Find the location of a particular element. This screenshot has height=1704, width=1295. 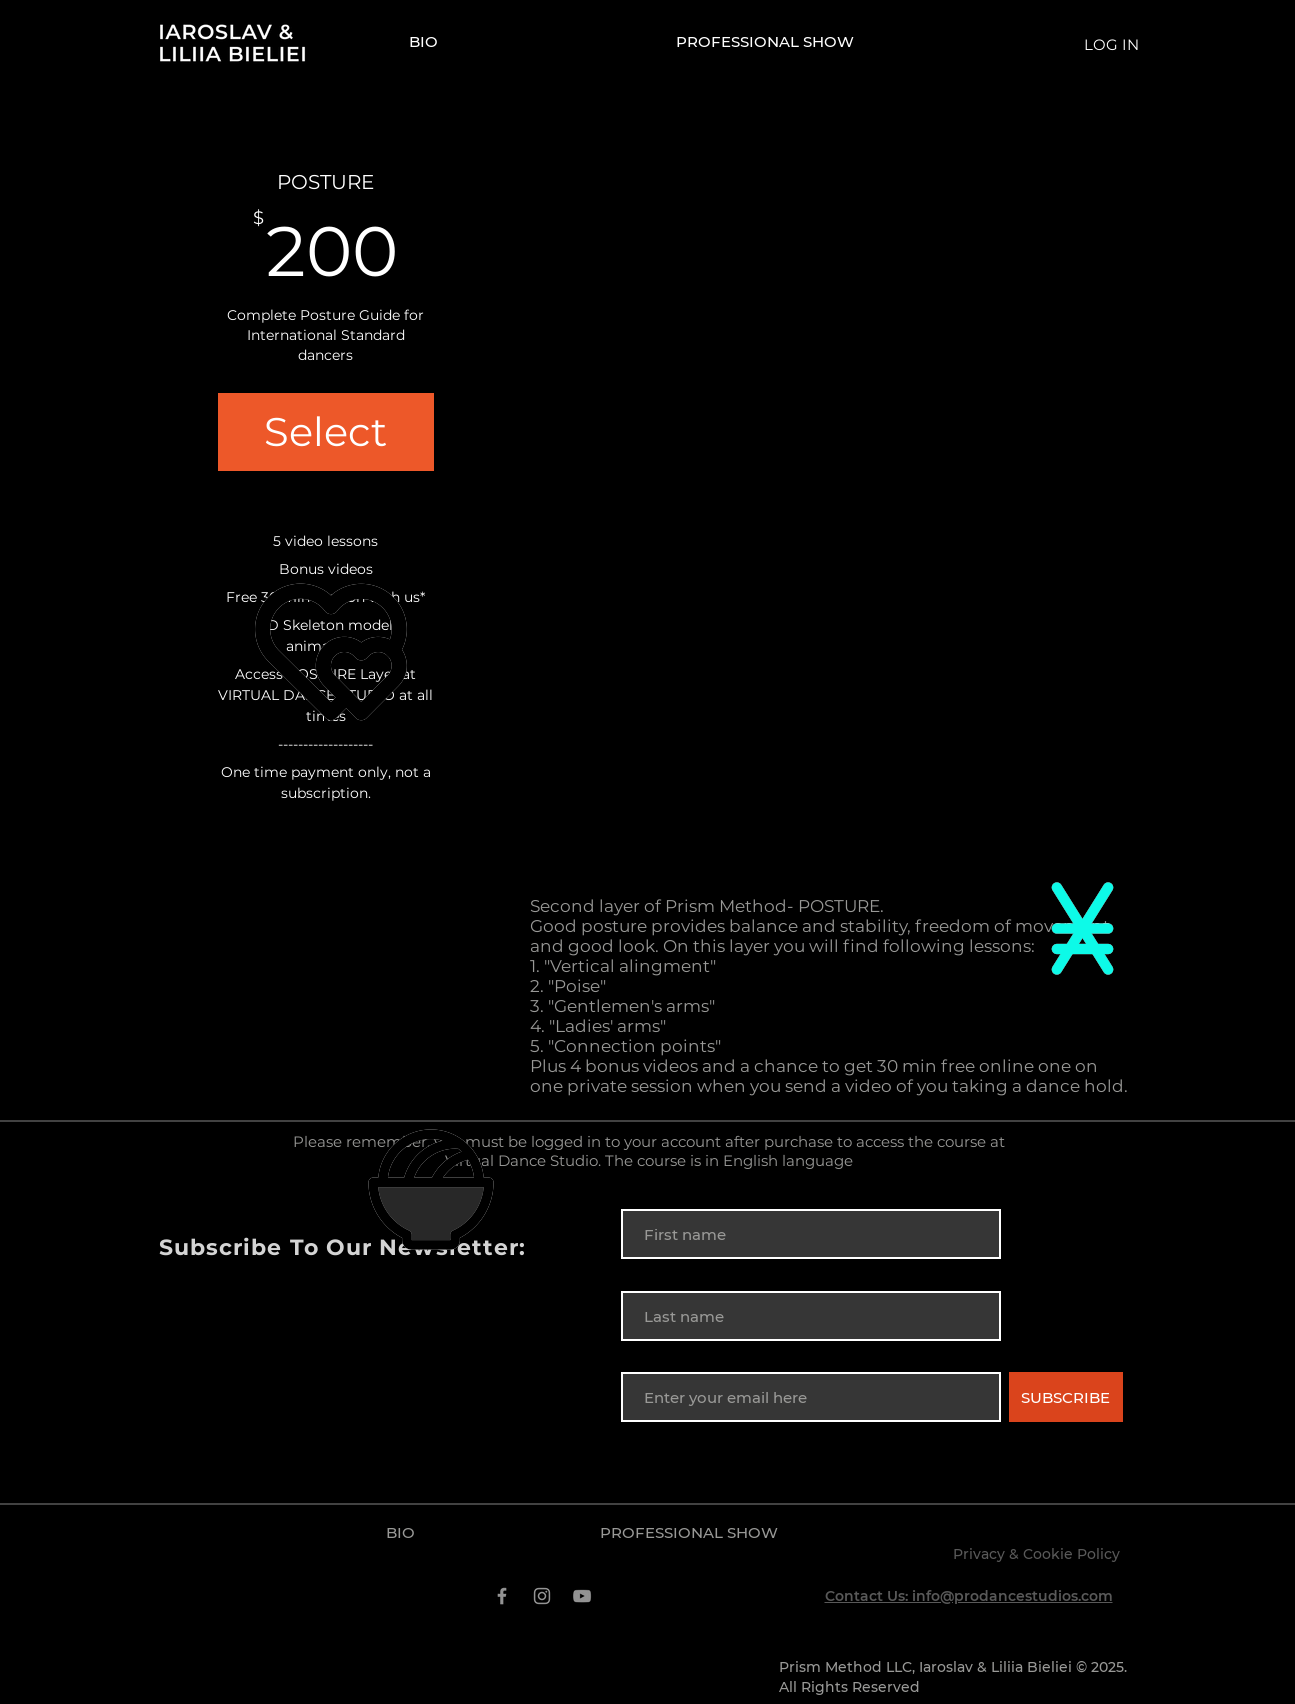

view or select nano cryptocurrency is located at coordinates (1082, 928).